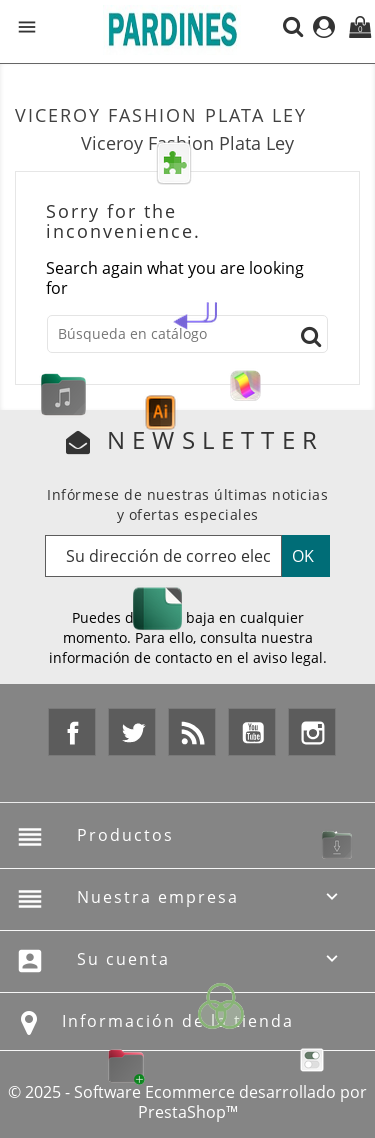  I want to click on firefox browser extension or add-on installer file, so click(174, 163).